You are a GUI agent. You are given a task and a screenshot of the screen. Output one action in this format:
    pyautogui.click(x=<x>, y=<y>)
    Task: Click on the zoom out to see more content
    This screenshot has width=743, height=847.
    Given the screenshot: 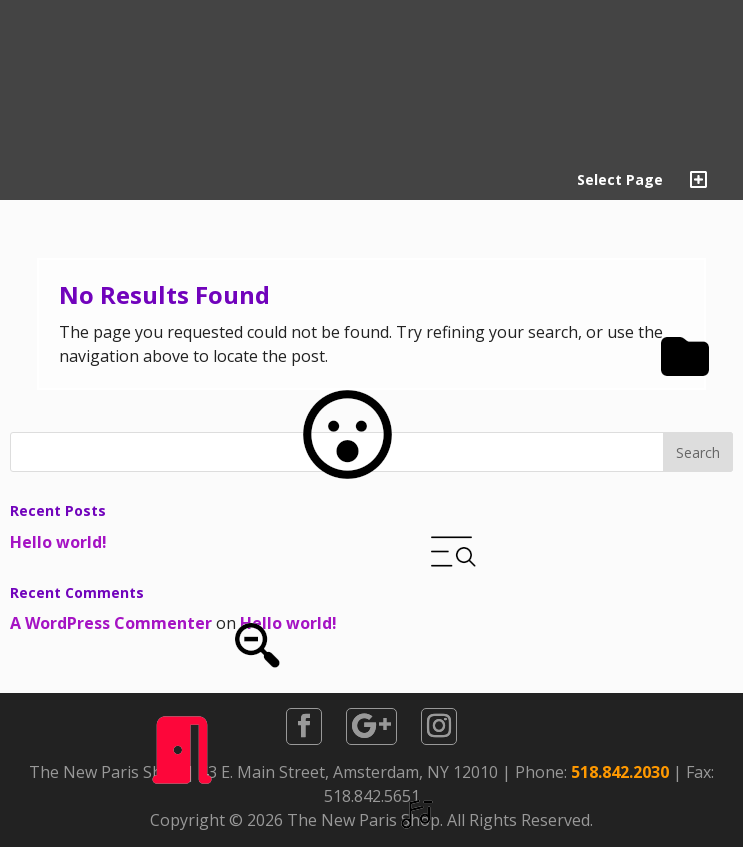 What is the action you would take?
    pyautogui.click(x=258, y=646)
    